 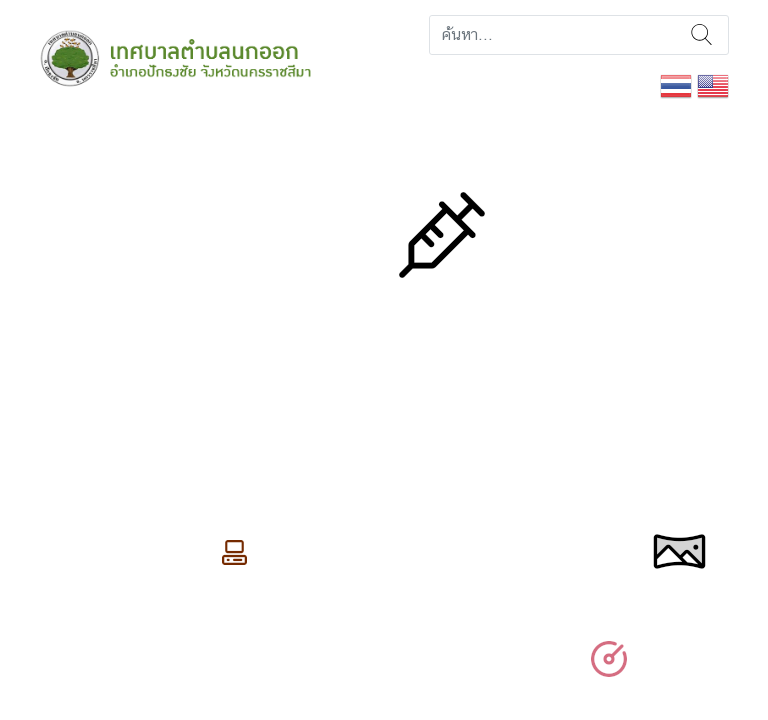 I want to click on view performance metrics or usage statistics, so click(x=609, y=659).